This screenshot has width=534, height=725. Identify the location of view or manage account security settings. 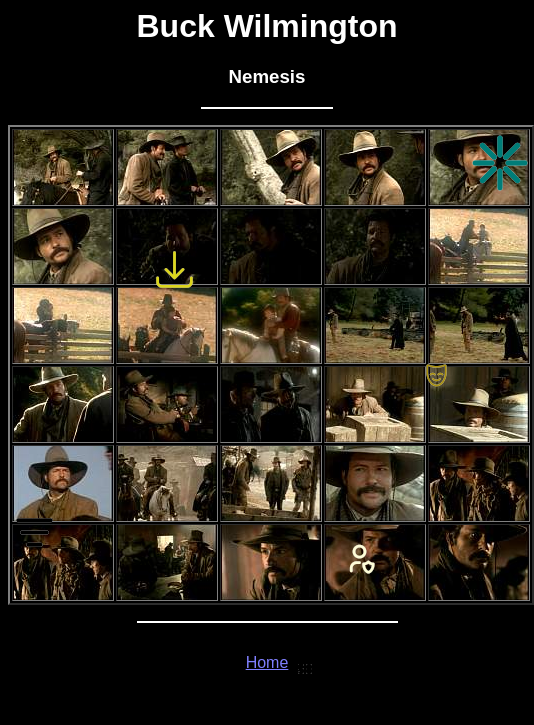
(359, 558).